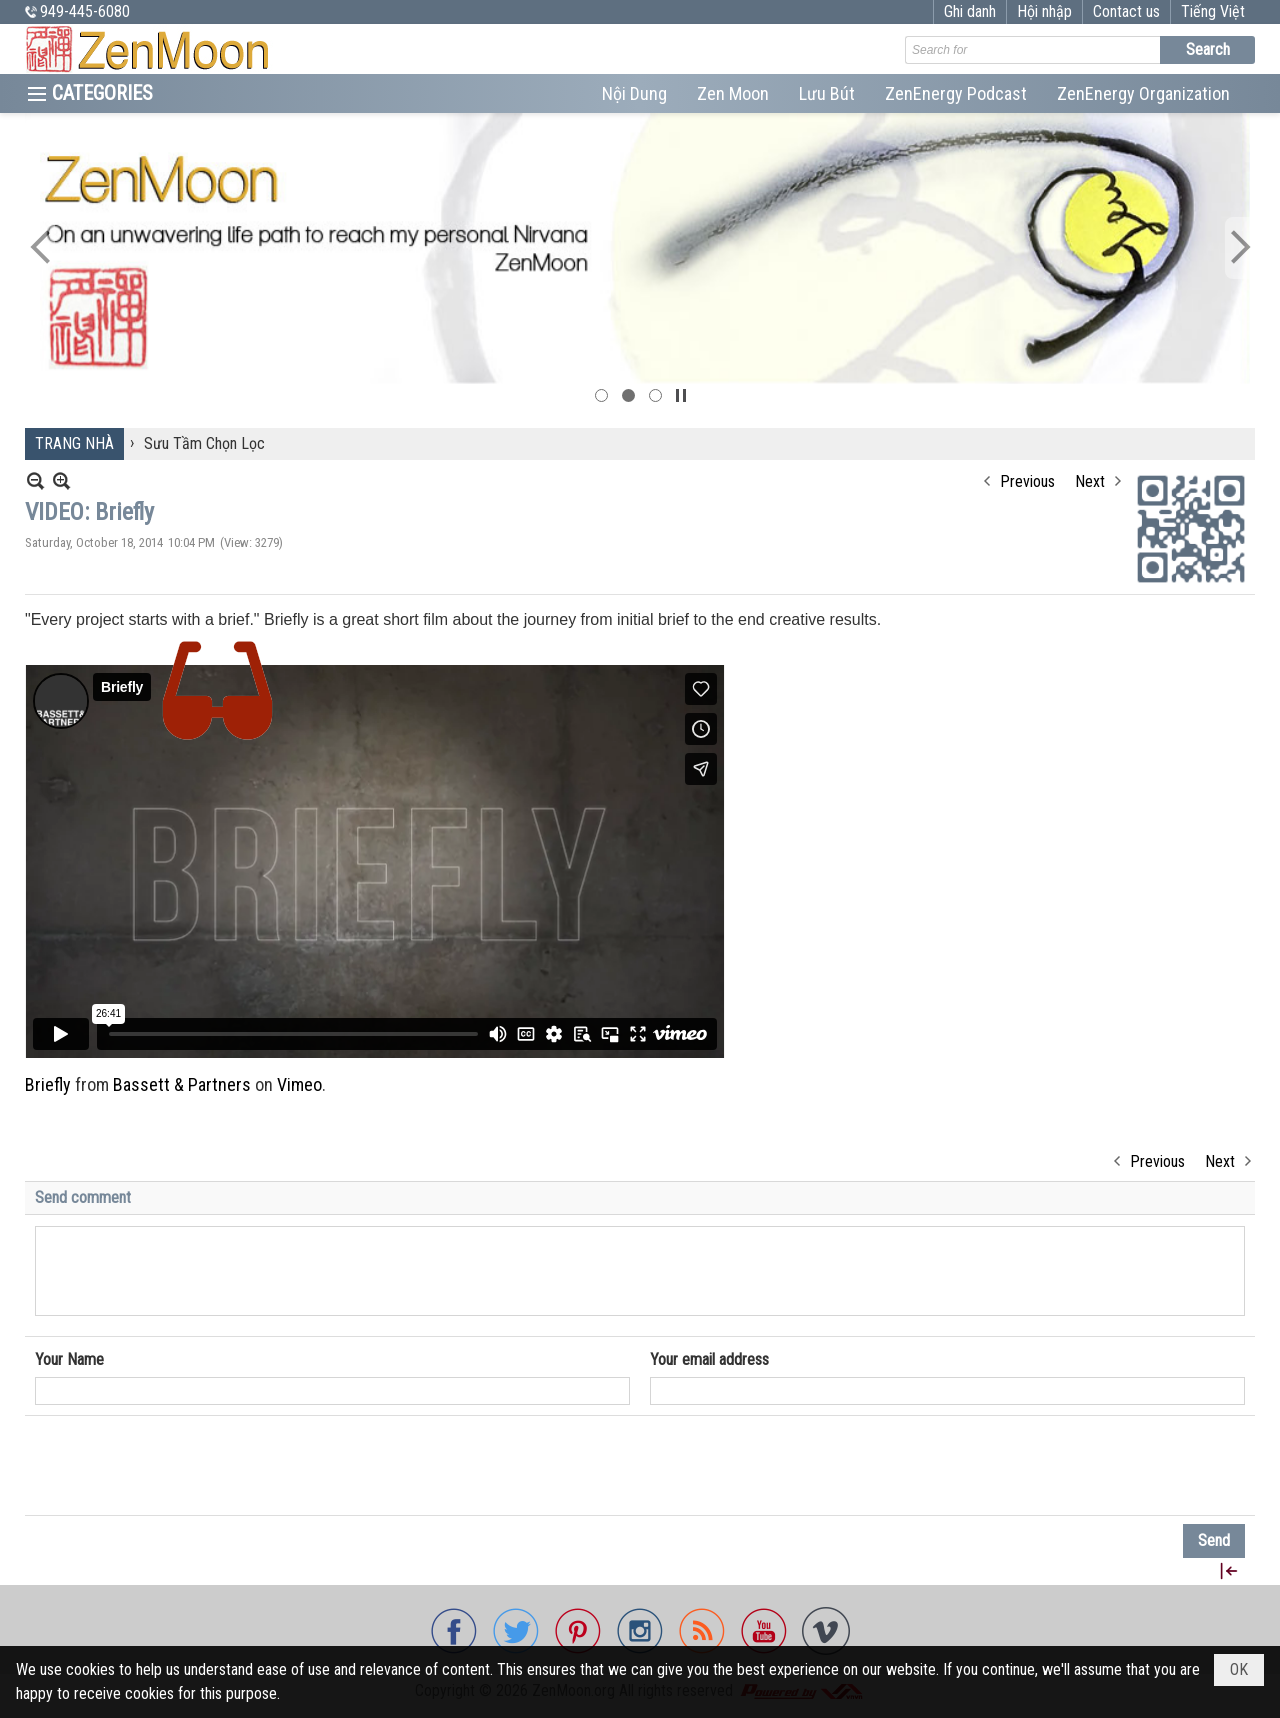  What do you see at coordinates (217, 690) in the screenshot?
I see `toggle sun protection or outdoor mode` at bounding box center [217, 690].